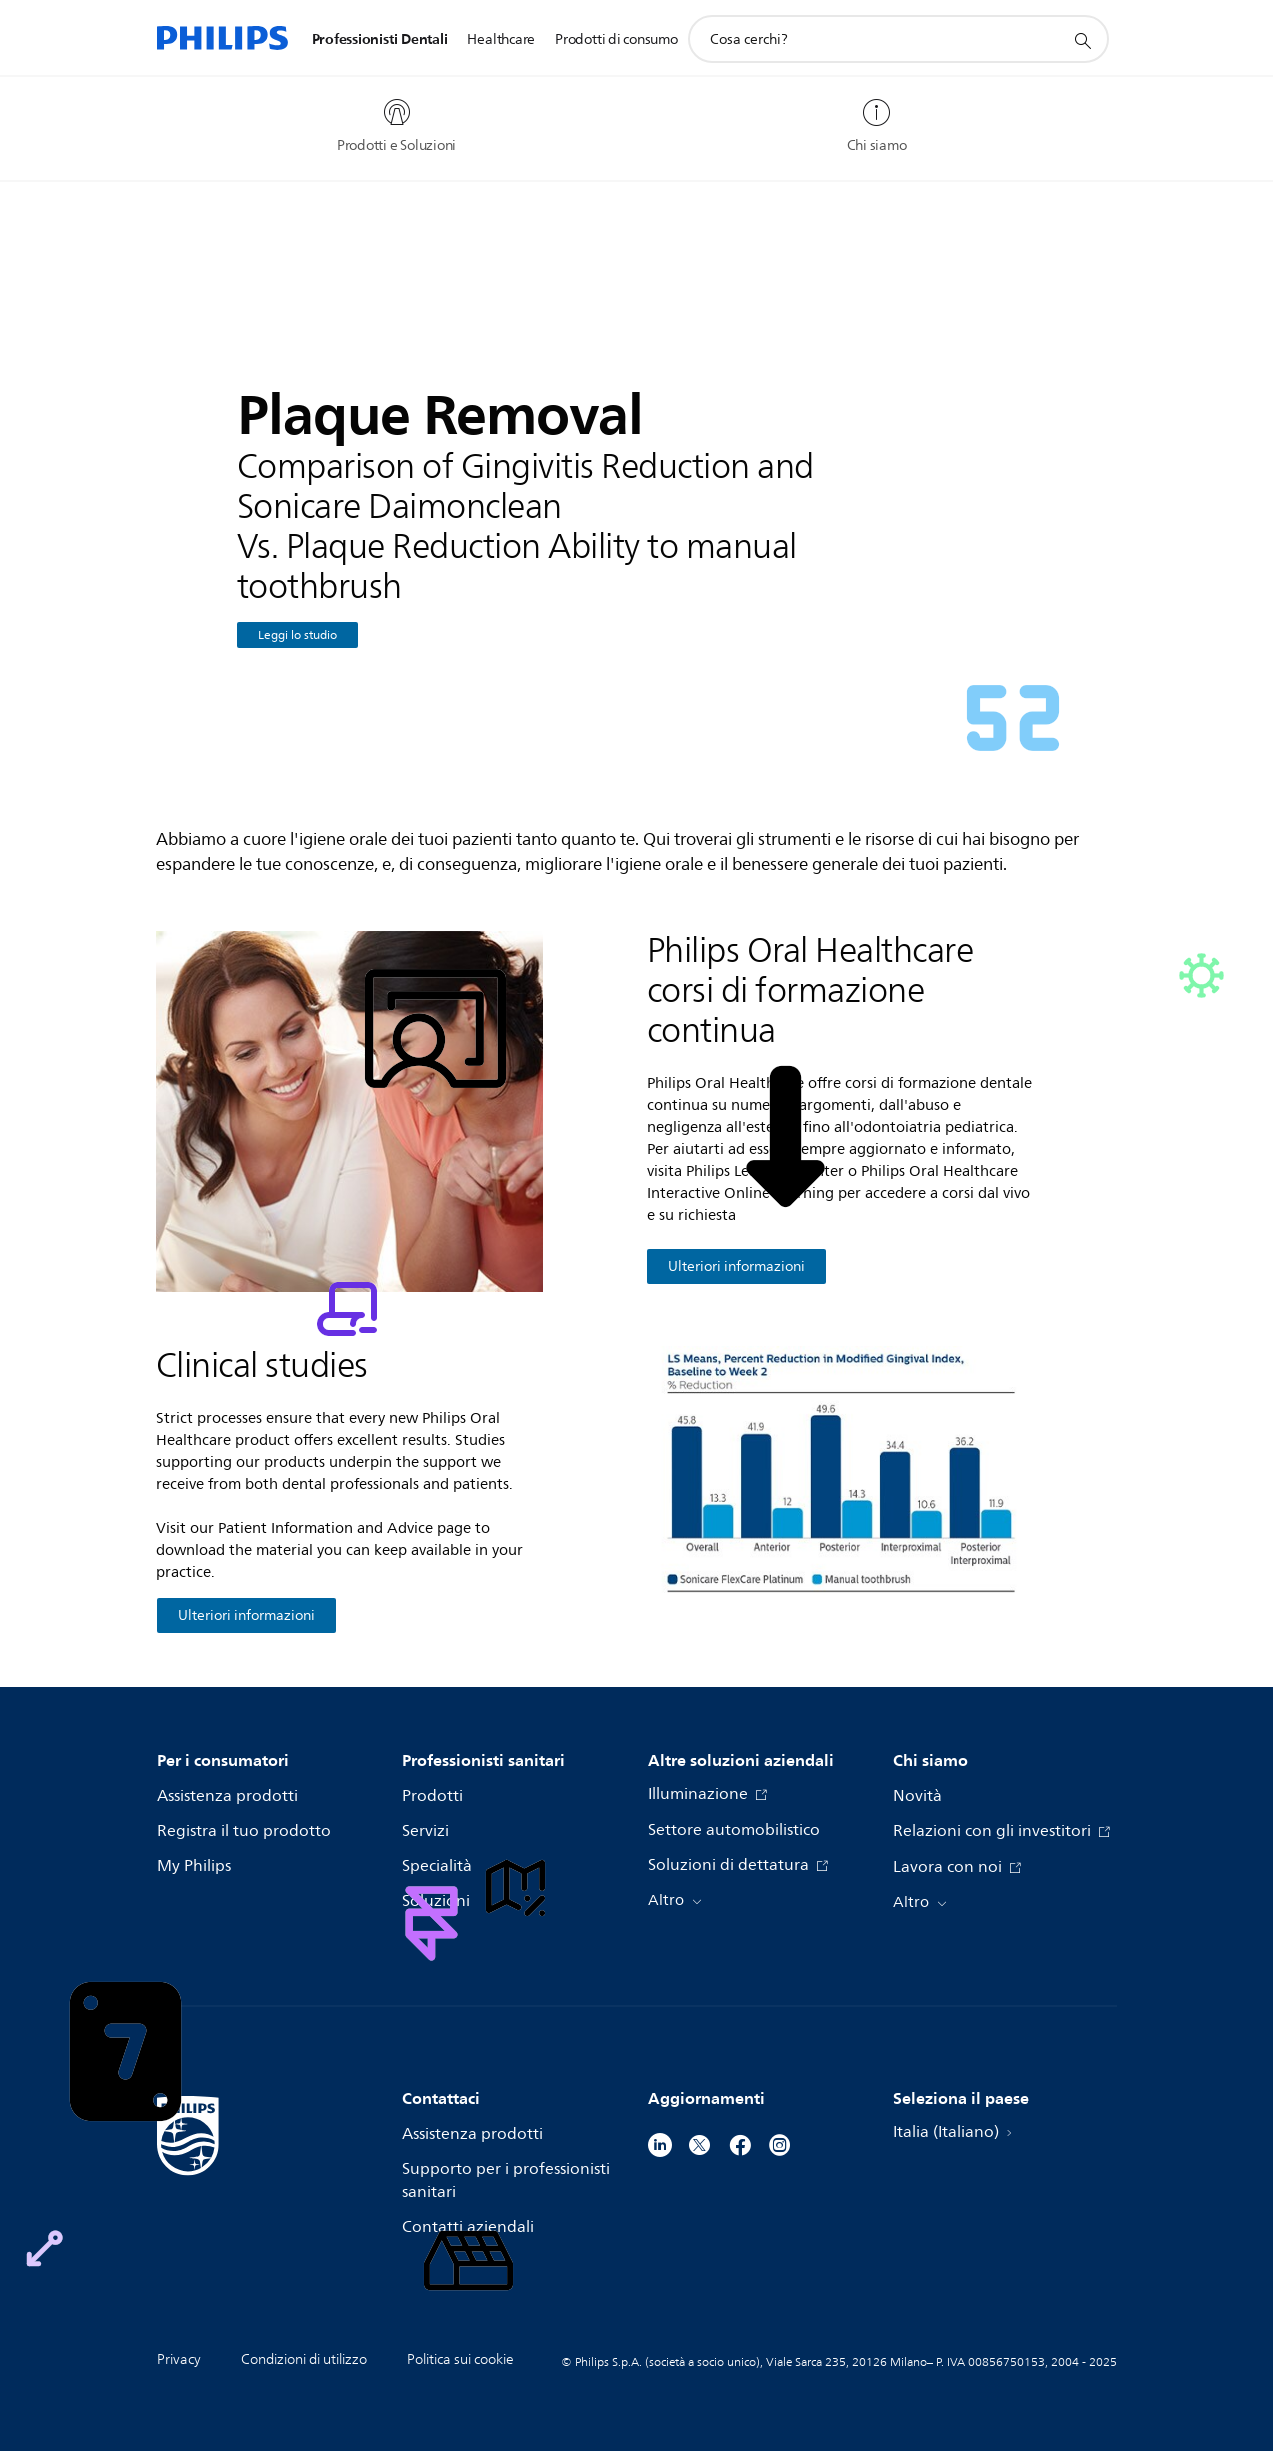 This screenshot has width=1273, height=2451. What do you see at coordinates (785, 1136) in the screenshot?
I see `scroll down to see more content` at bounding box center [785, 1136].